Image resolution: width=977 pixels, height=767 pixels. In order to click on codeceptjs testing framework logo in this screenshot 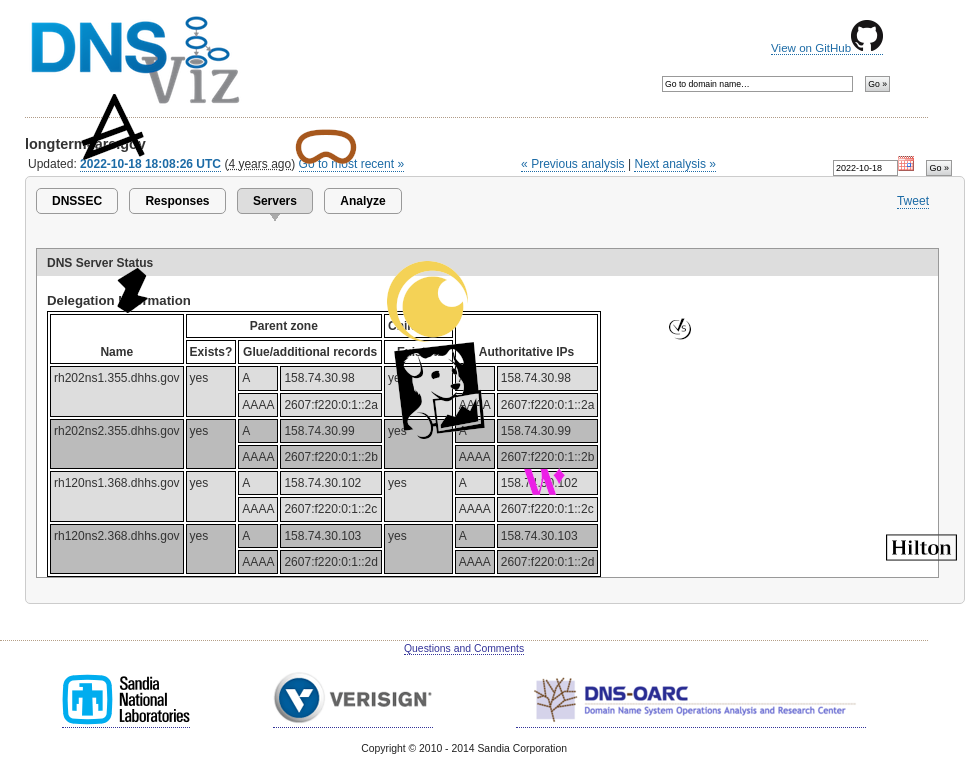, I will do `click(680, 329)`.